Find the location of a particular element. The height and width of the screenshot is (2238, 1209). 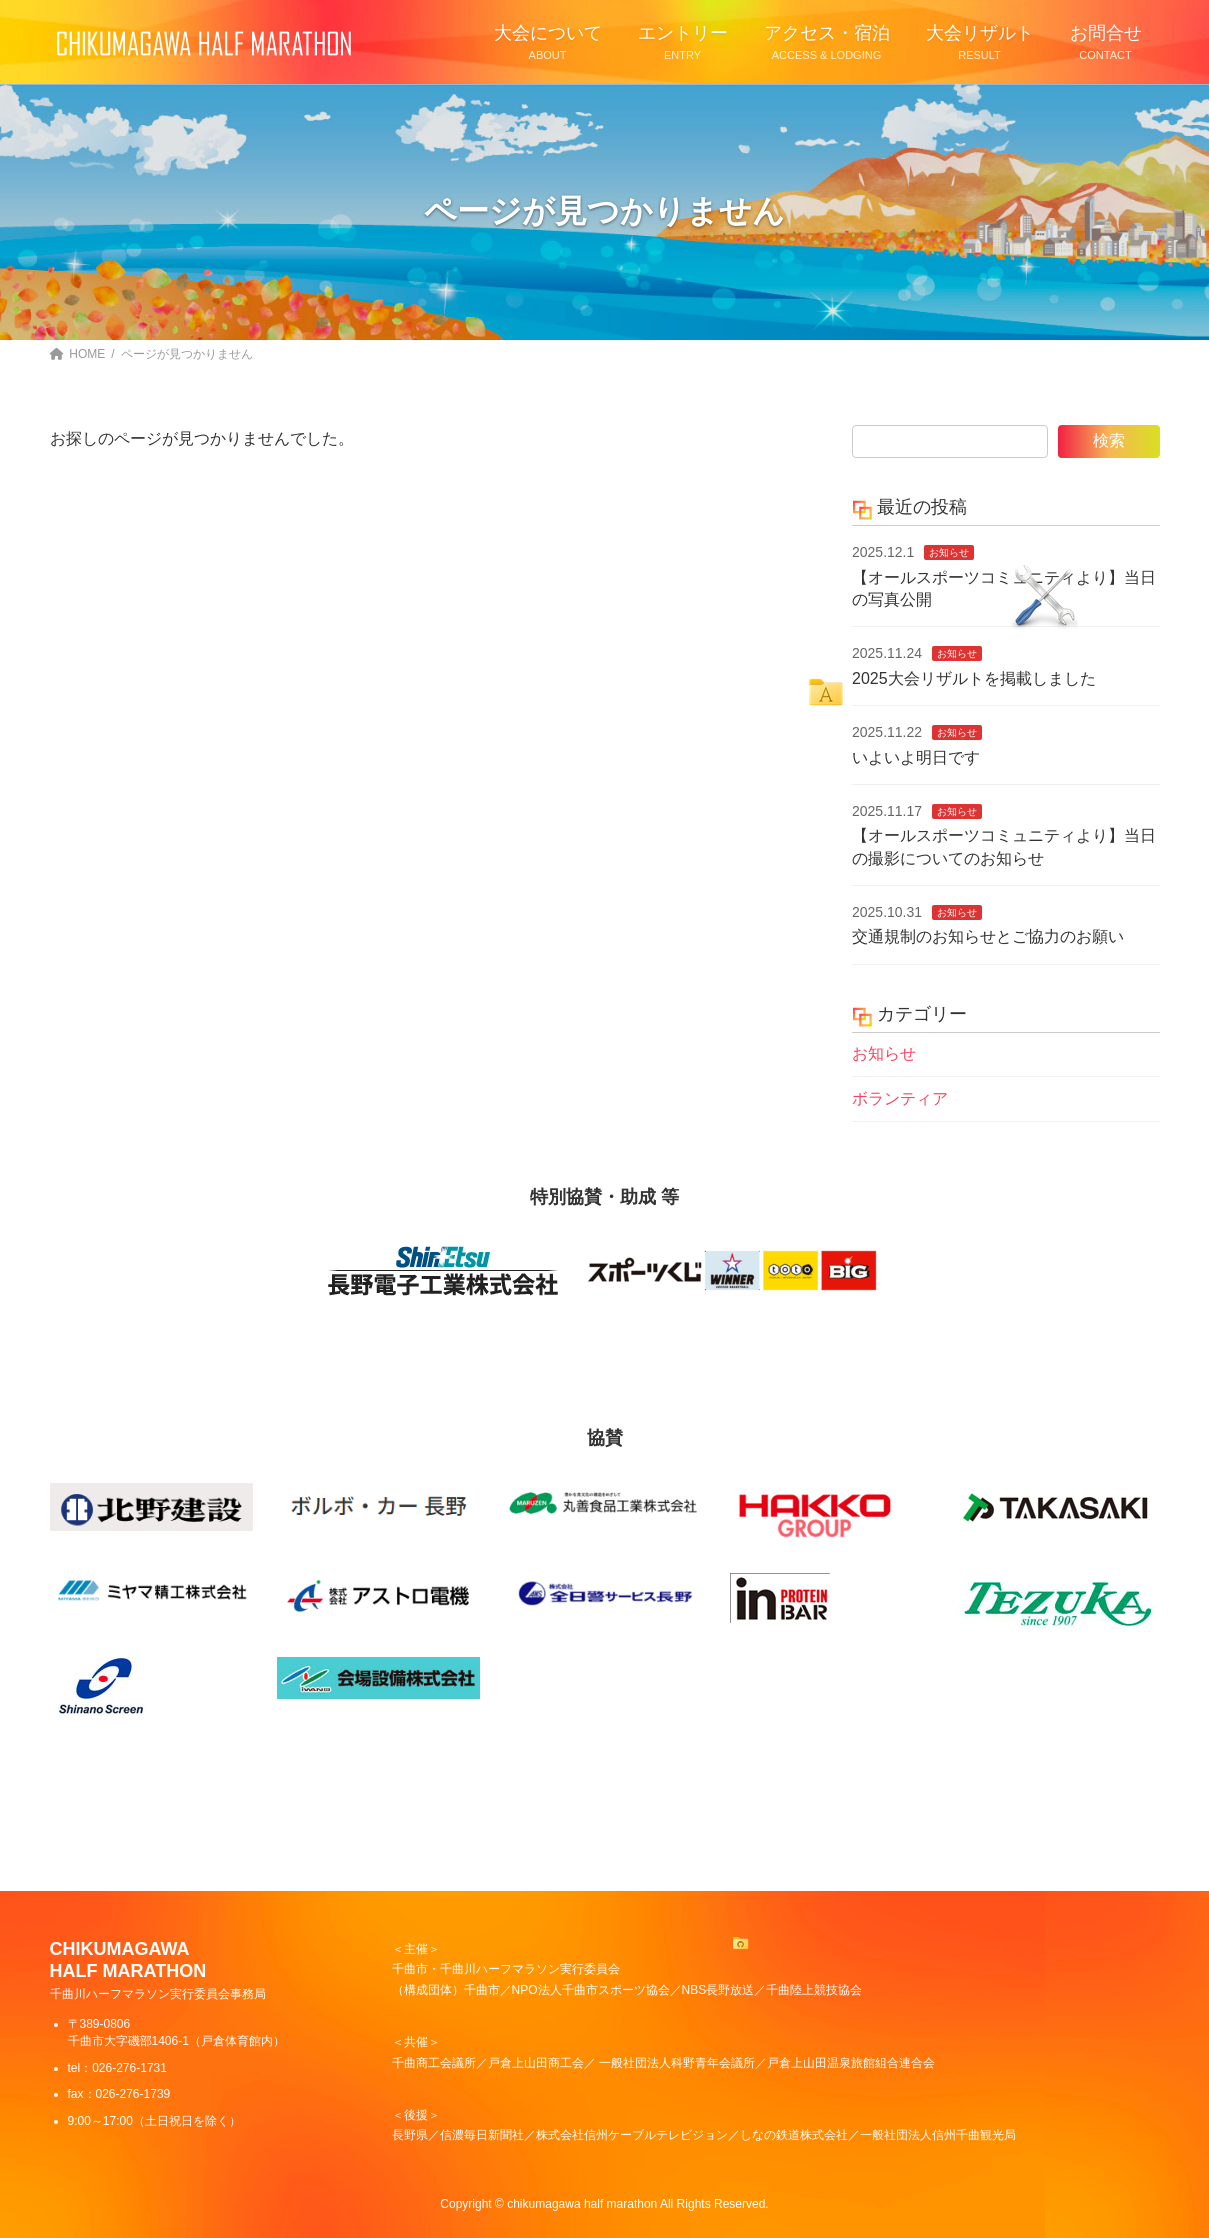

open the fonts folder is located at coordinates (826, 693).